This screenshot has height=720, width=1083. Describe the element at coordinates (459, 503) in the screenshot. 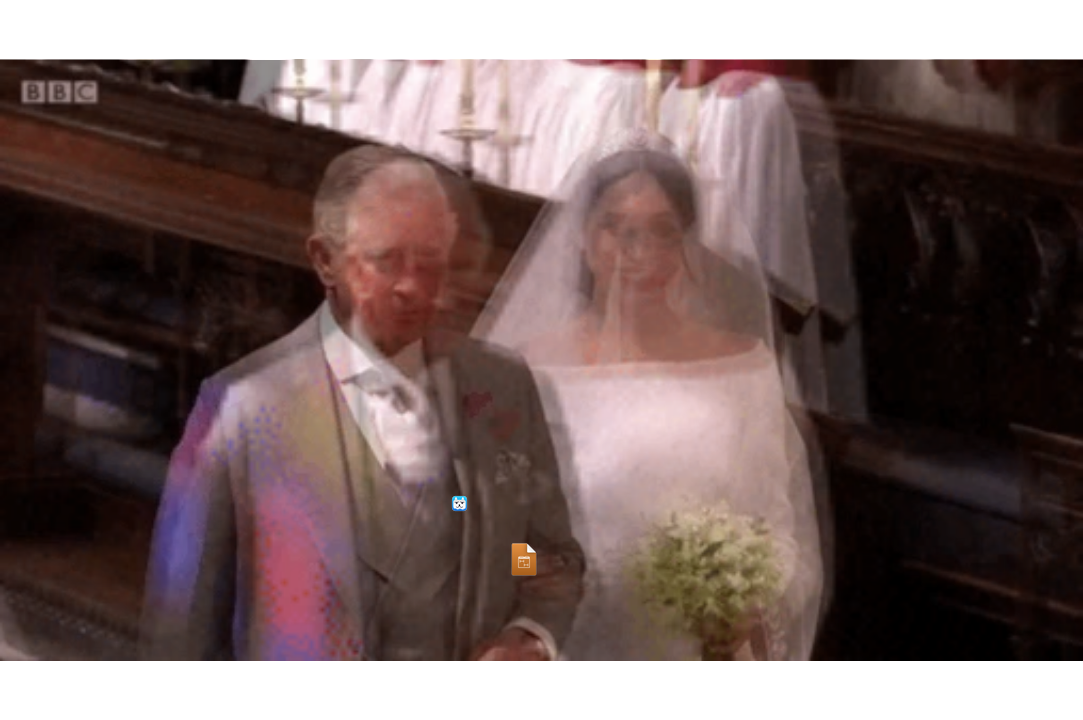

I see `open Alpaca AI chat application` at that location.